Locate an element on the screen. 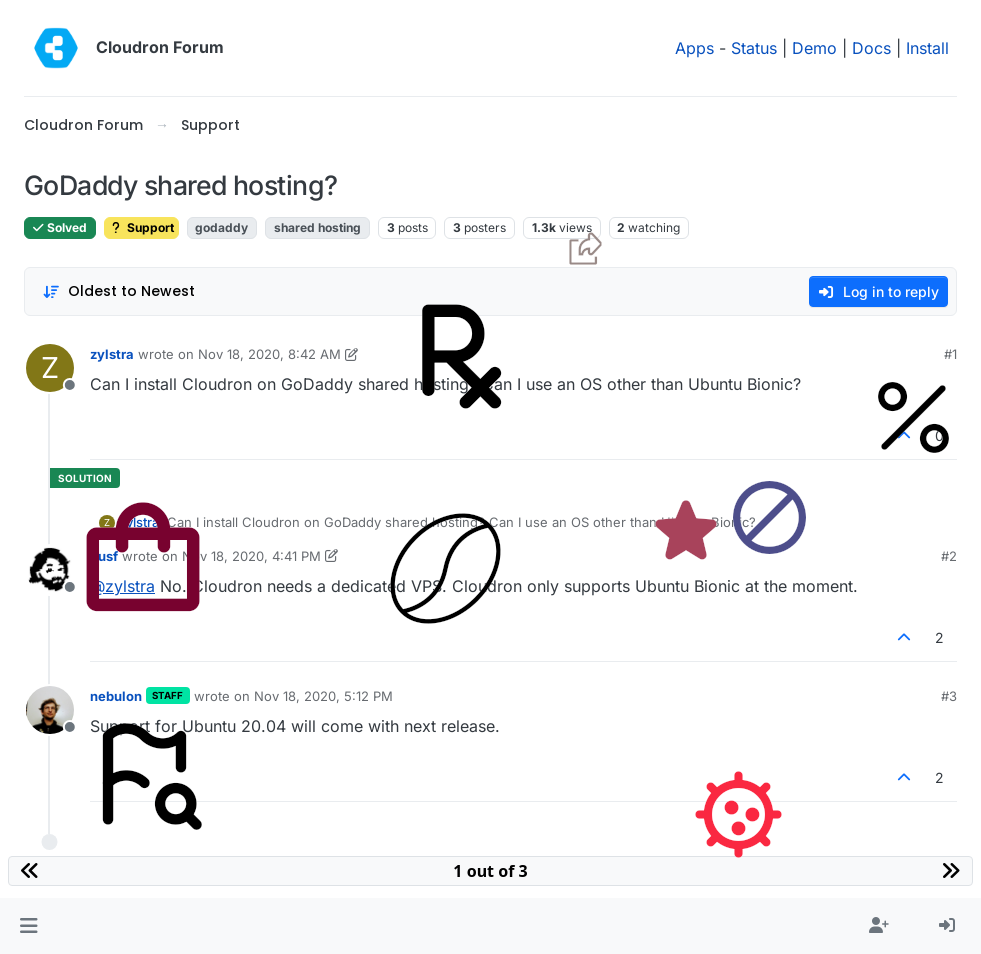 This screenshot has height=954, width=981. mark item as favorite is located at coordinates (686, 531).